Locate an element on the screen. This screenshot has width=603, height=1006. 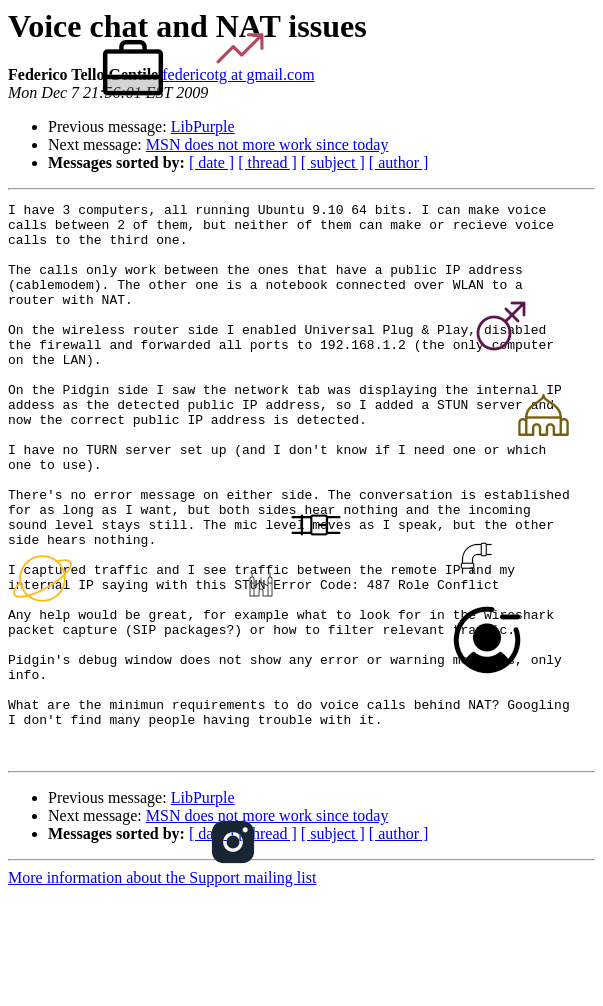
explore global or worldwide content is located at coordinates (42, 578).